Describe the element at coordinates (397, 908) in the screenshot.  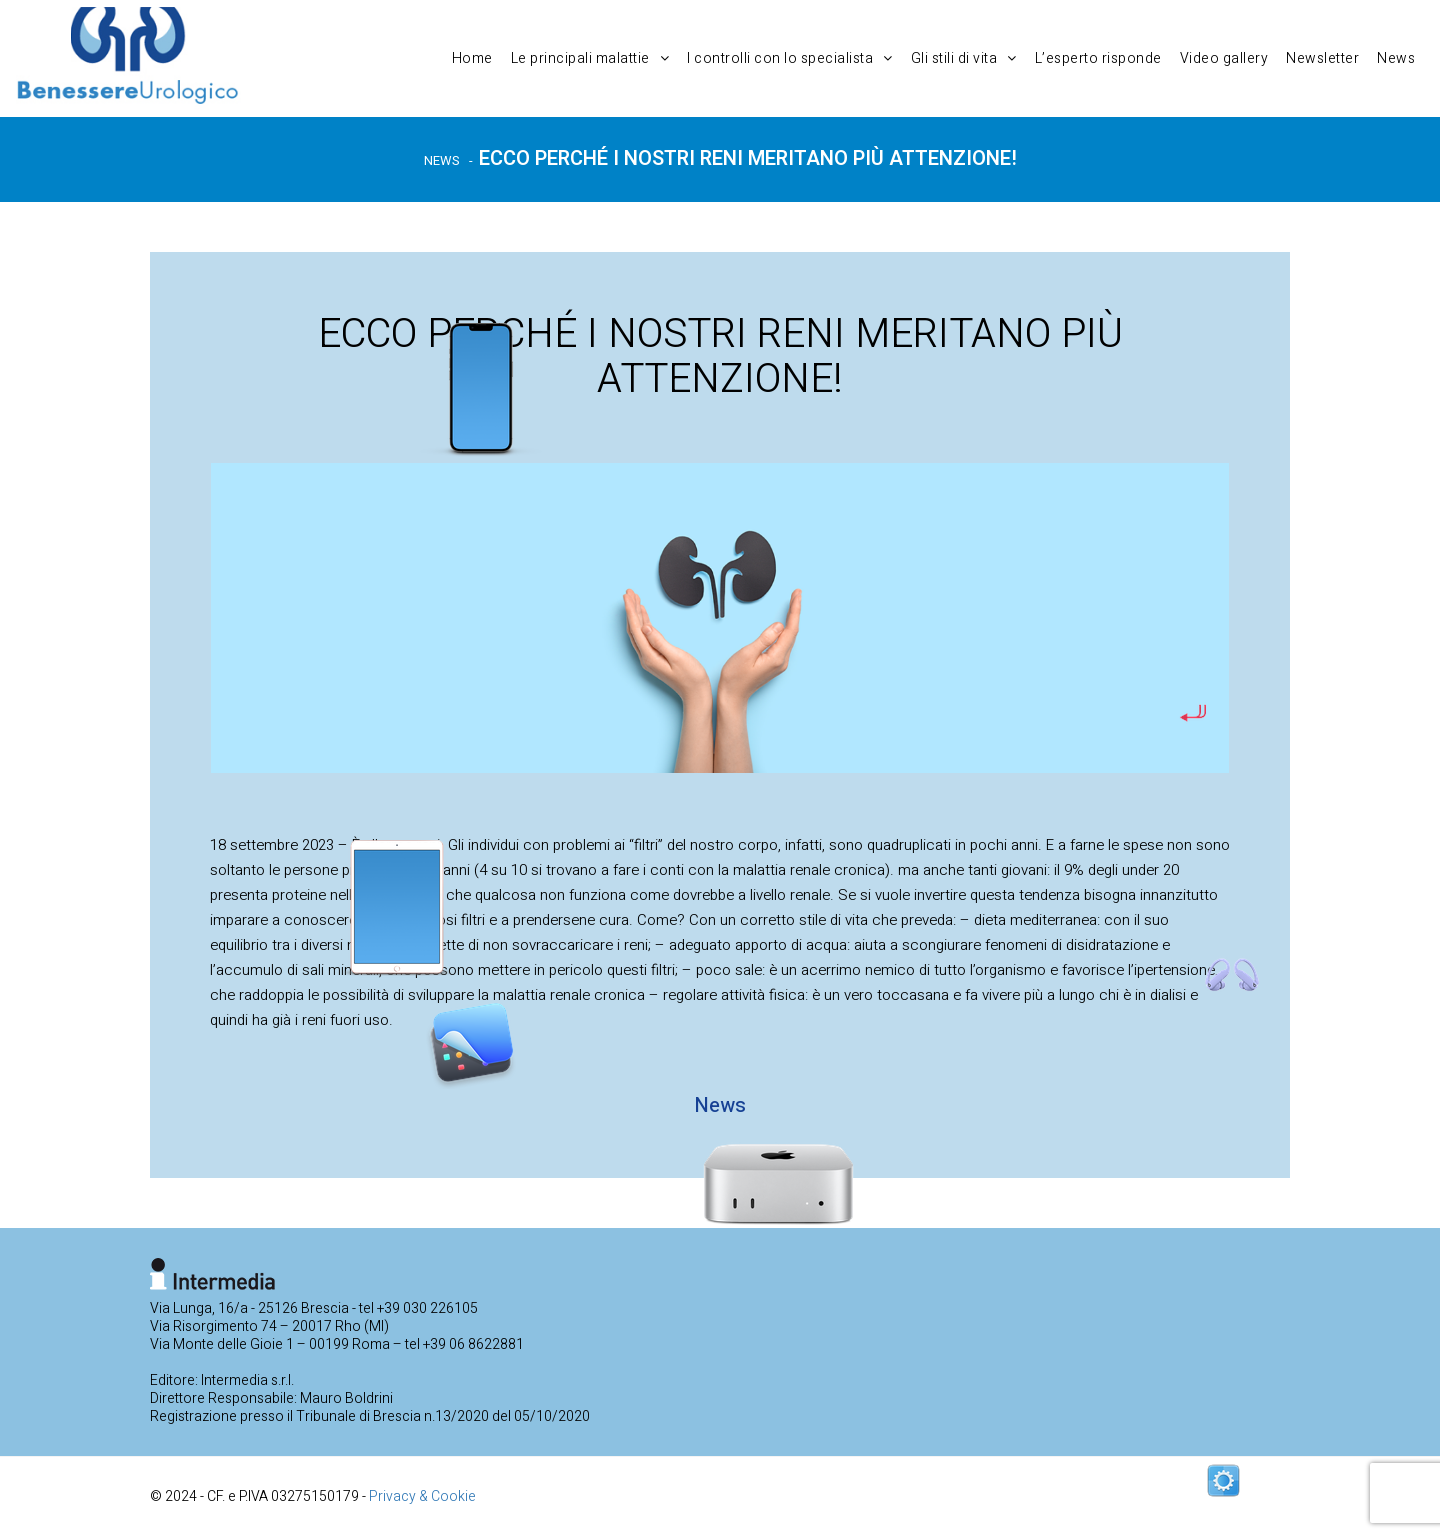
I see `connected iPad Pro device` at that location.